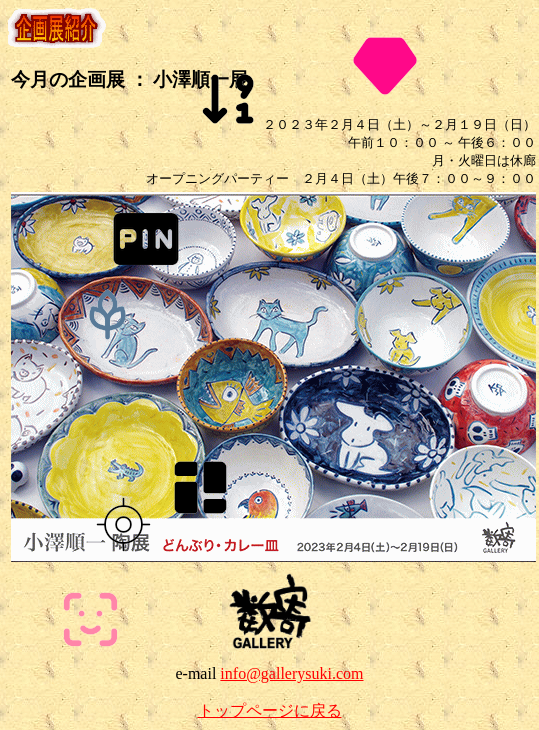 This screenshot has width=539, height=730. I want to click on center map on current location, so click(123, 524).